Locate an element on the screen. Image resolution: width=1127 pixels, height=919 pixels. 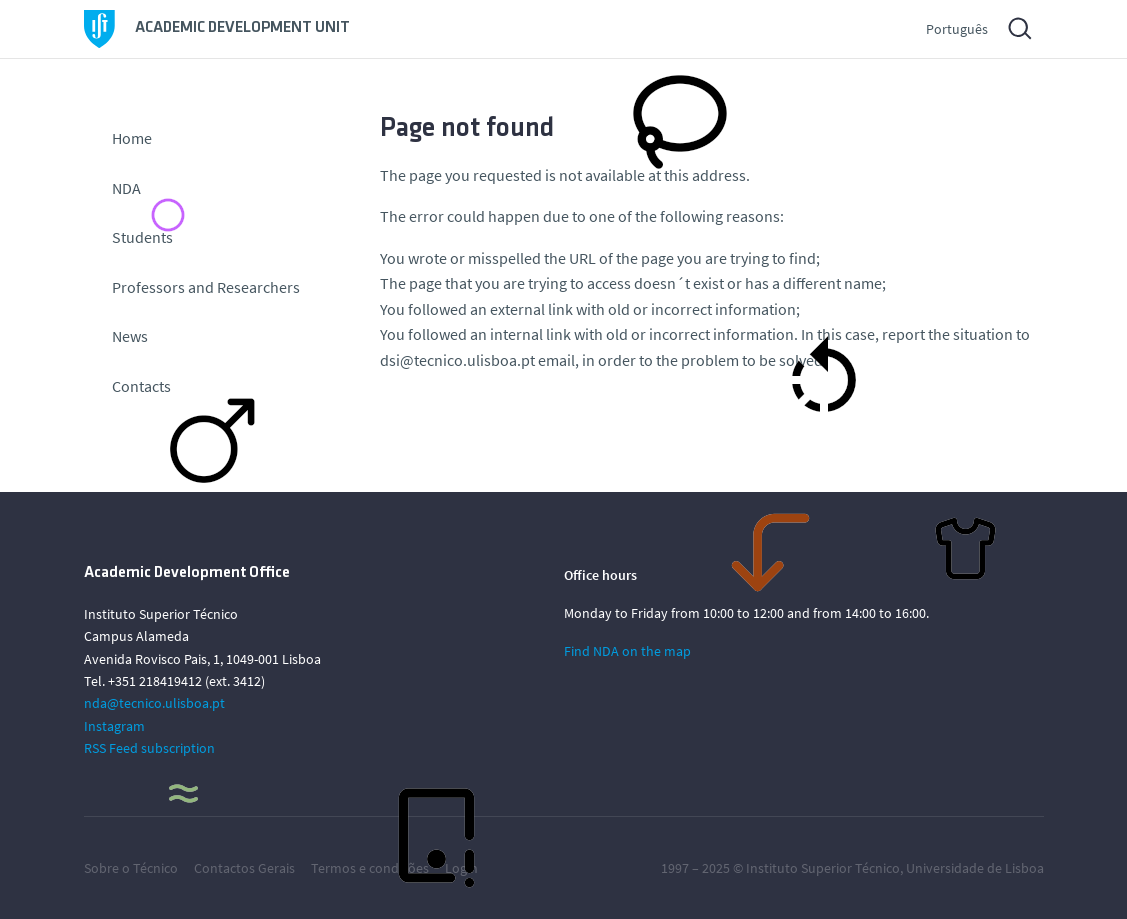
indicates approximate or estimated value is located at coordinates (183, 793).